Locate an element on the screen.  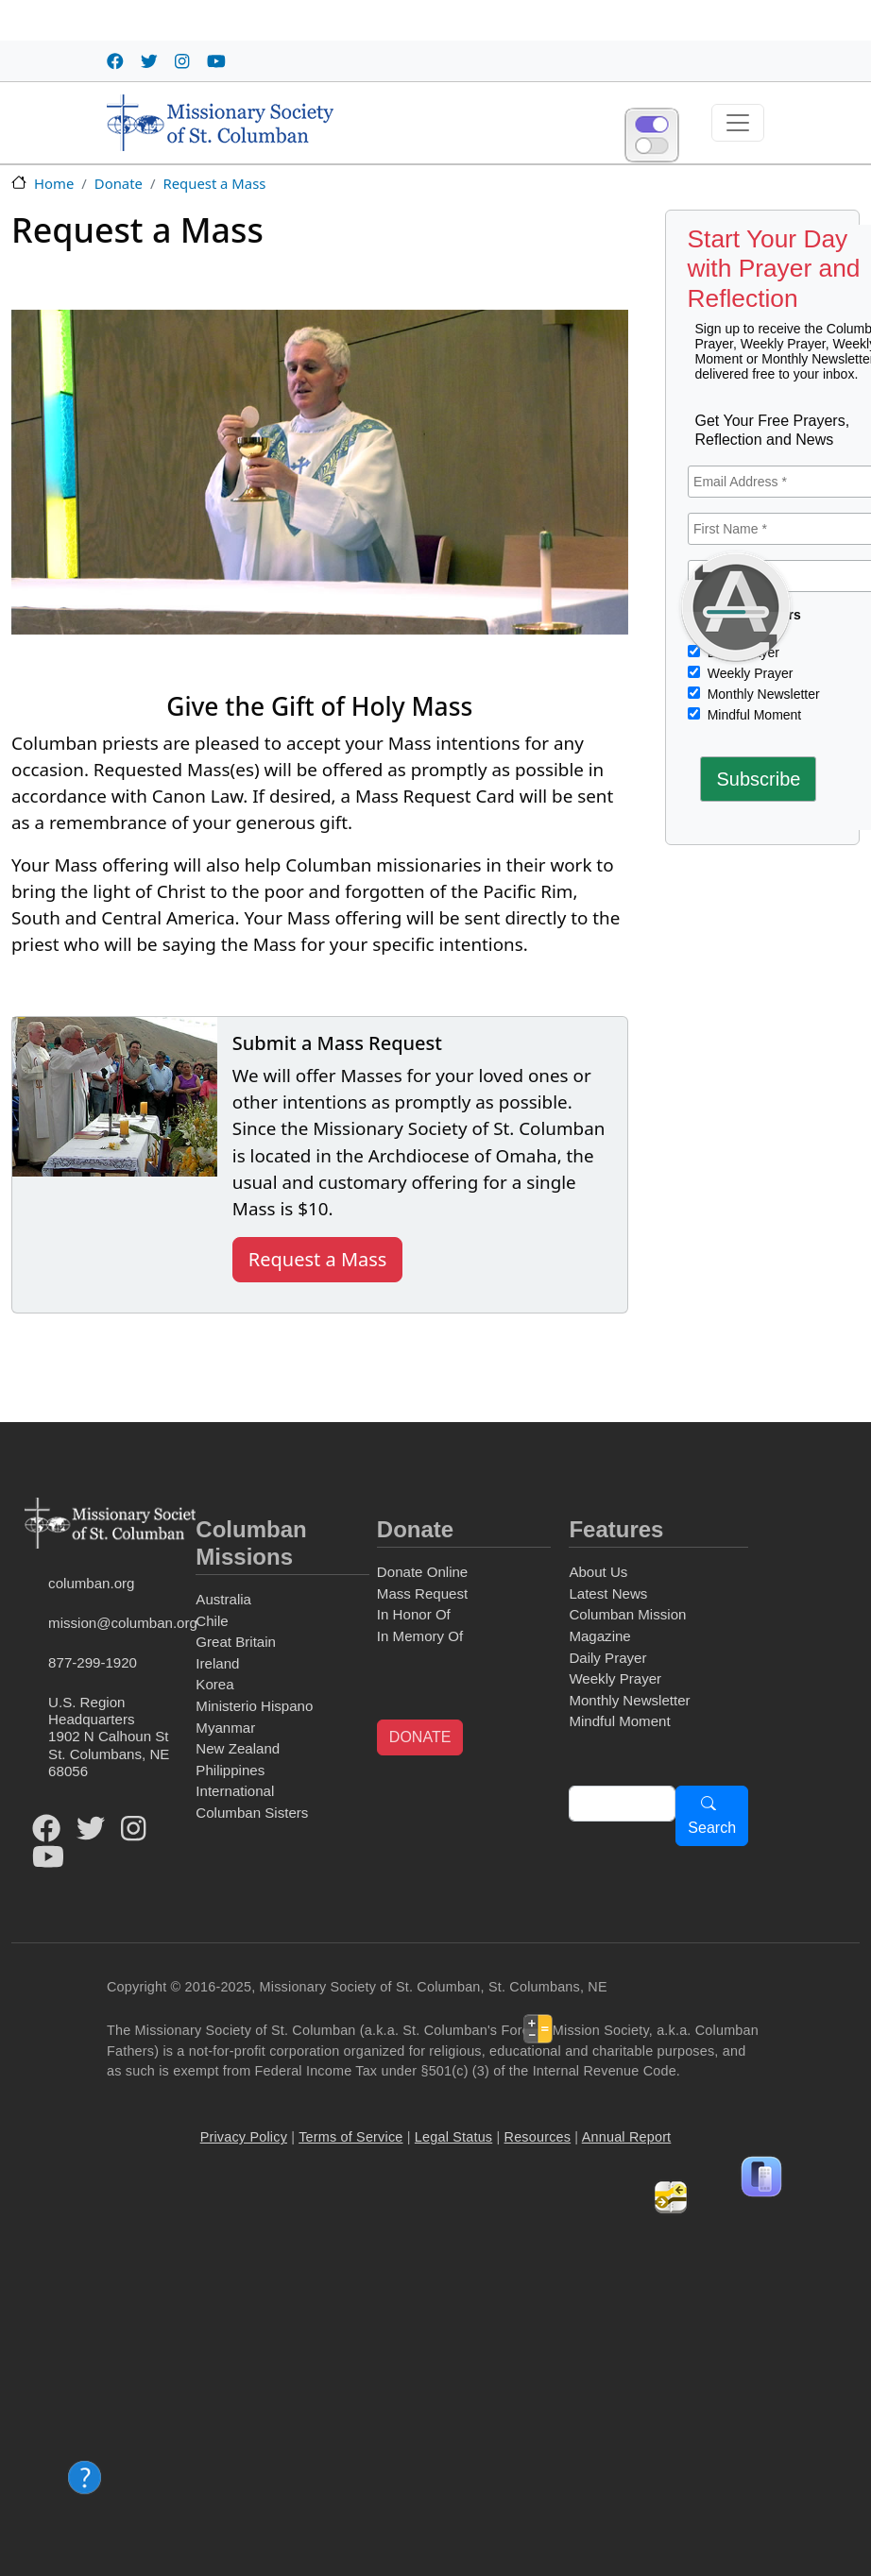
open desktop preferences or settings is located at coordinates (652, 135).